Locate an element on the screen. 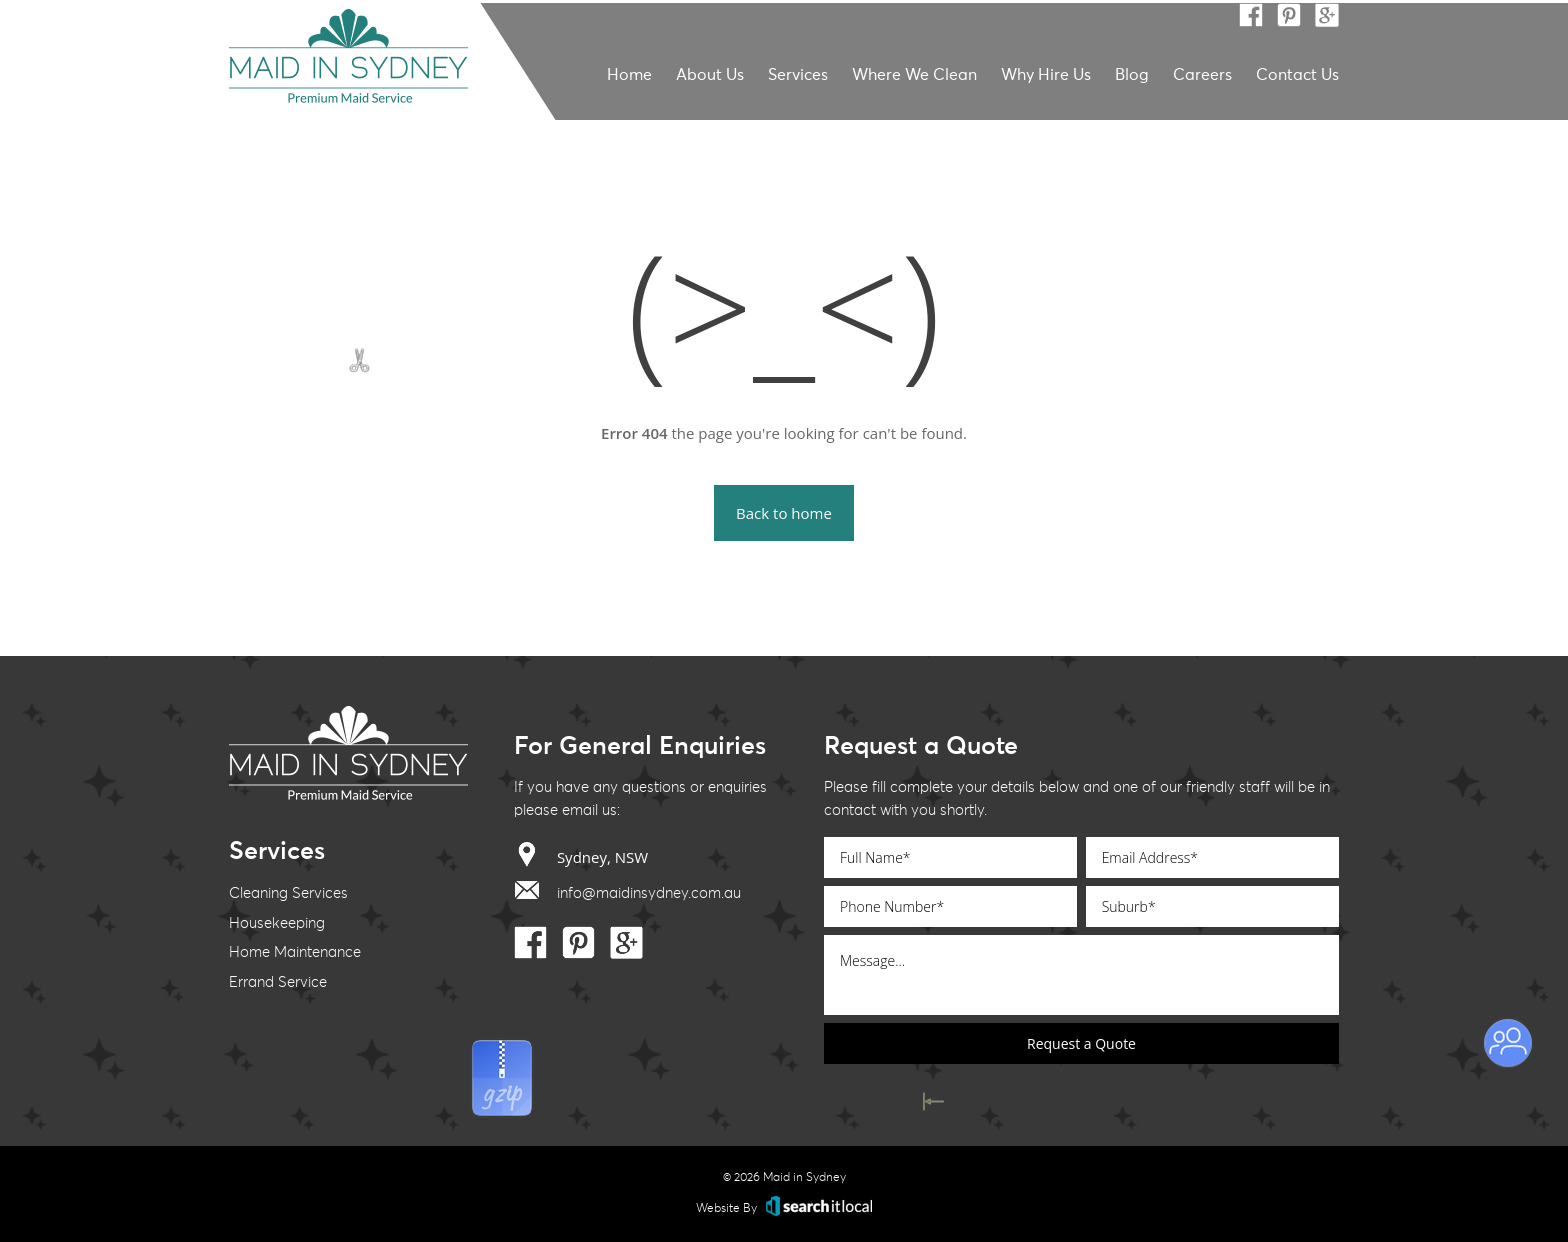 The width and height of the screenshot is (1568, 1242). go to the first item in a list or sequence is located at coordinates (933, 1101).